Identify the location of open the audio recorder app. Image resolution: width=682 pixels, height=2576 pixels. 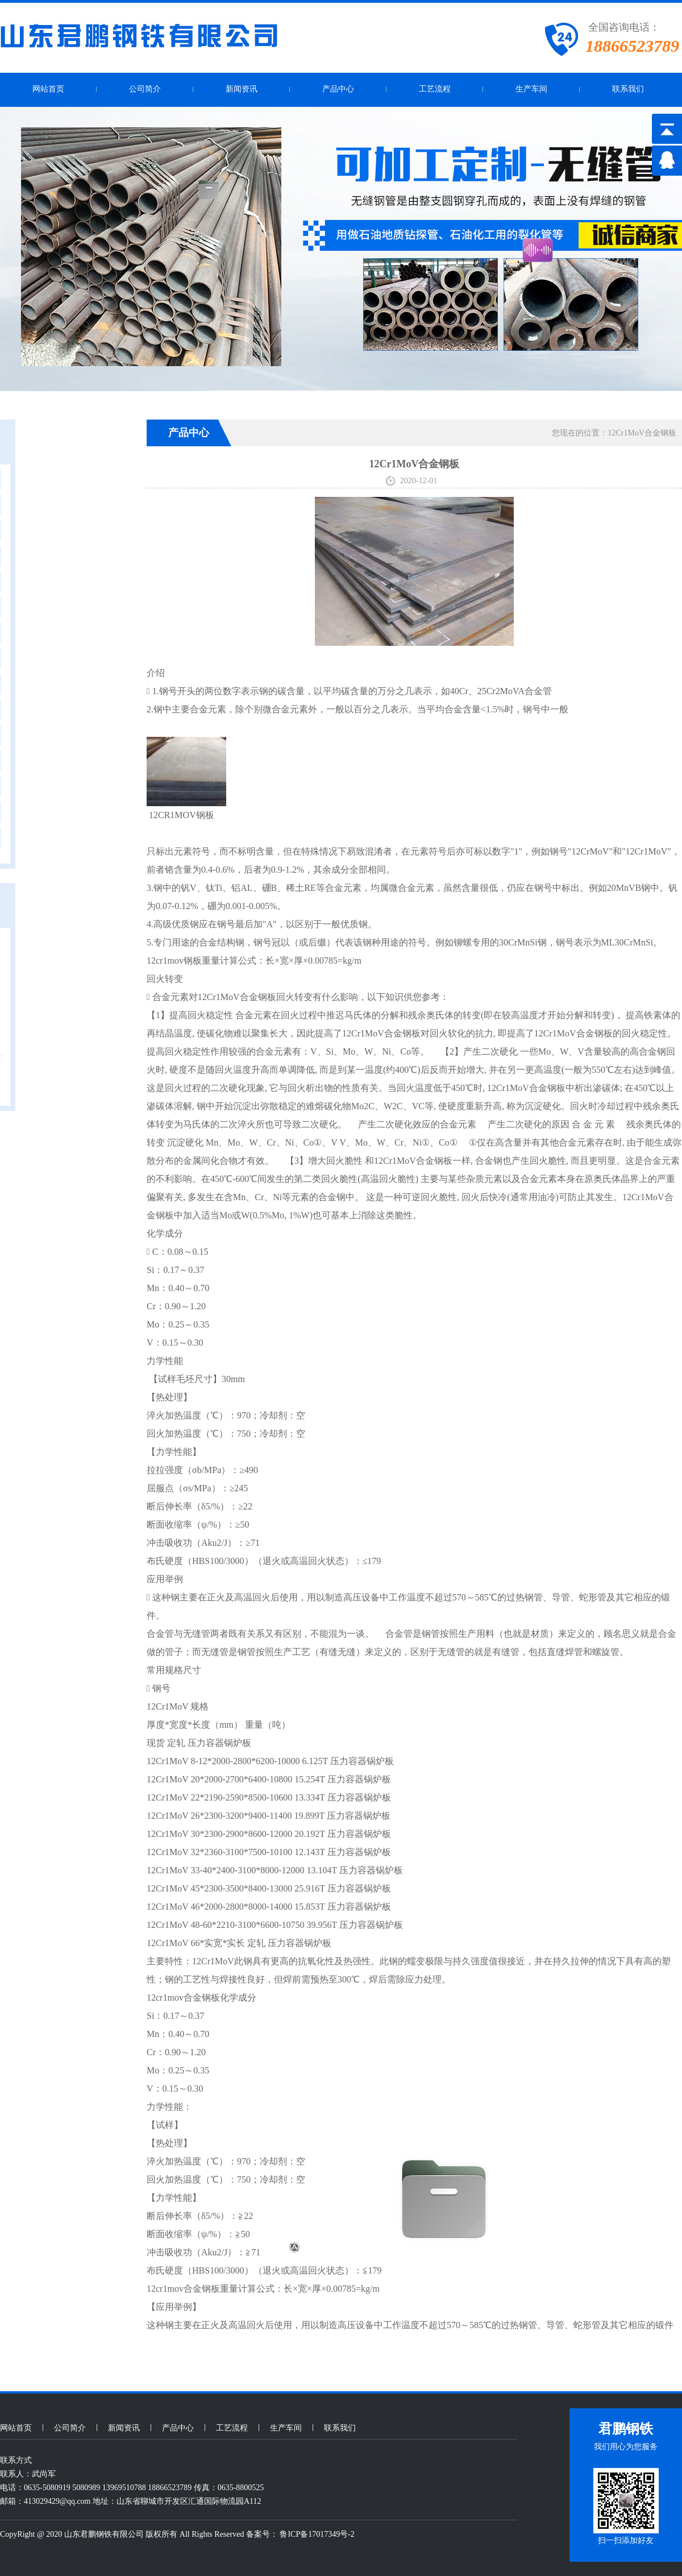
(538, 250).